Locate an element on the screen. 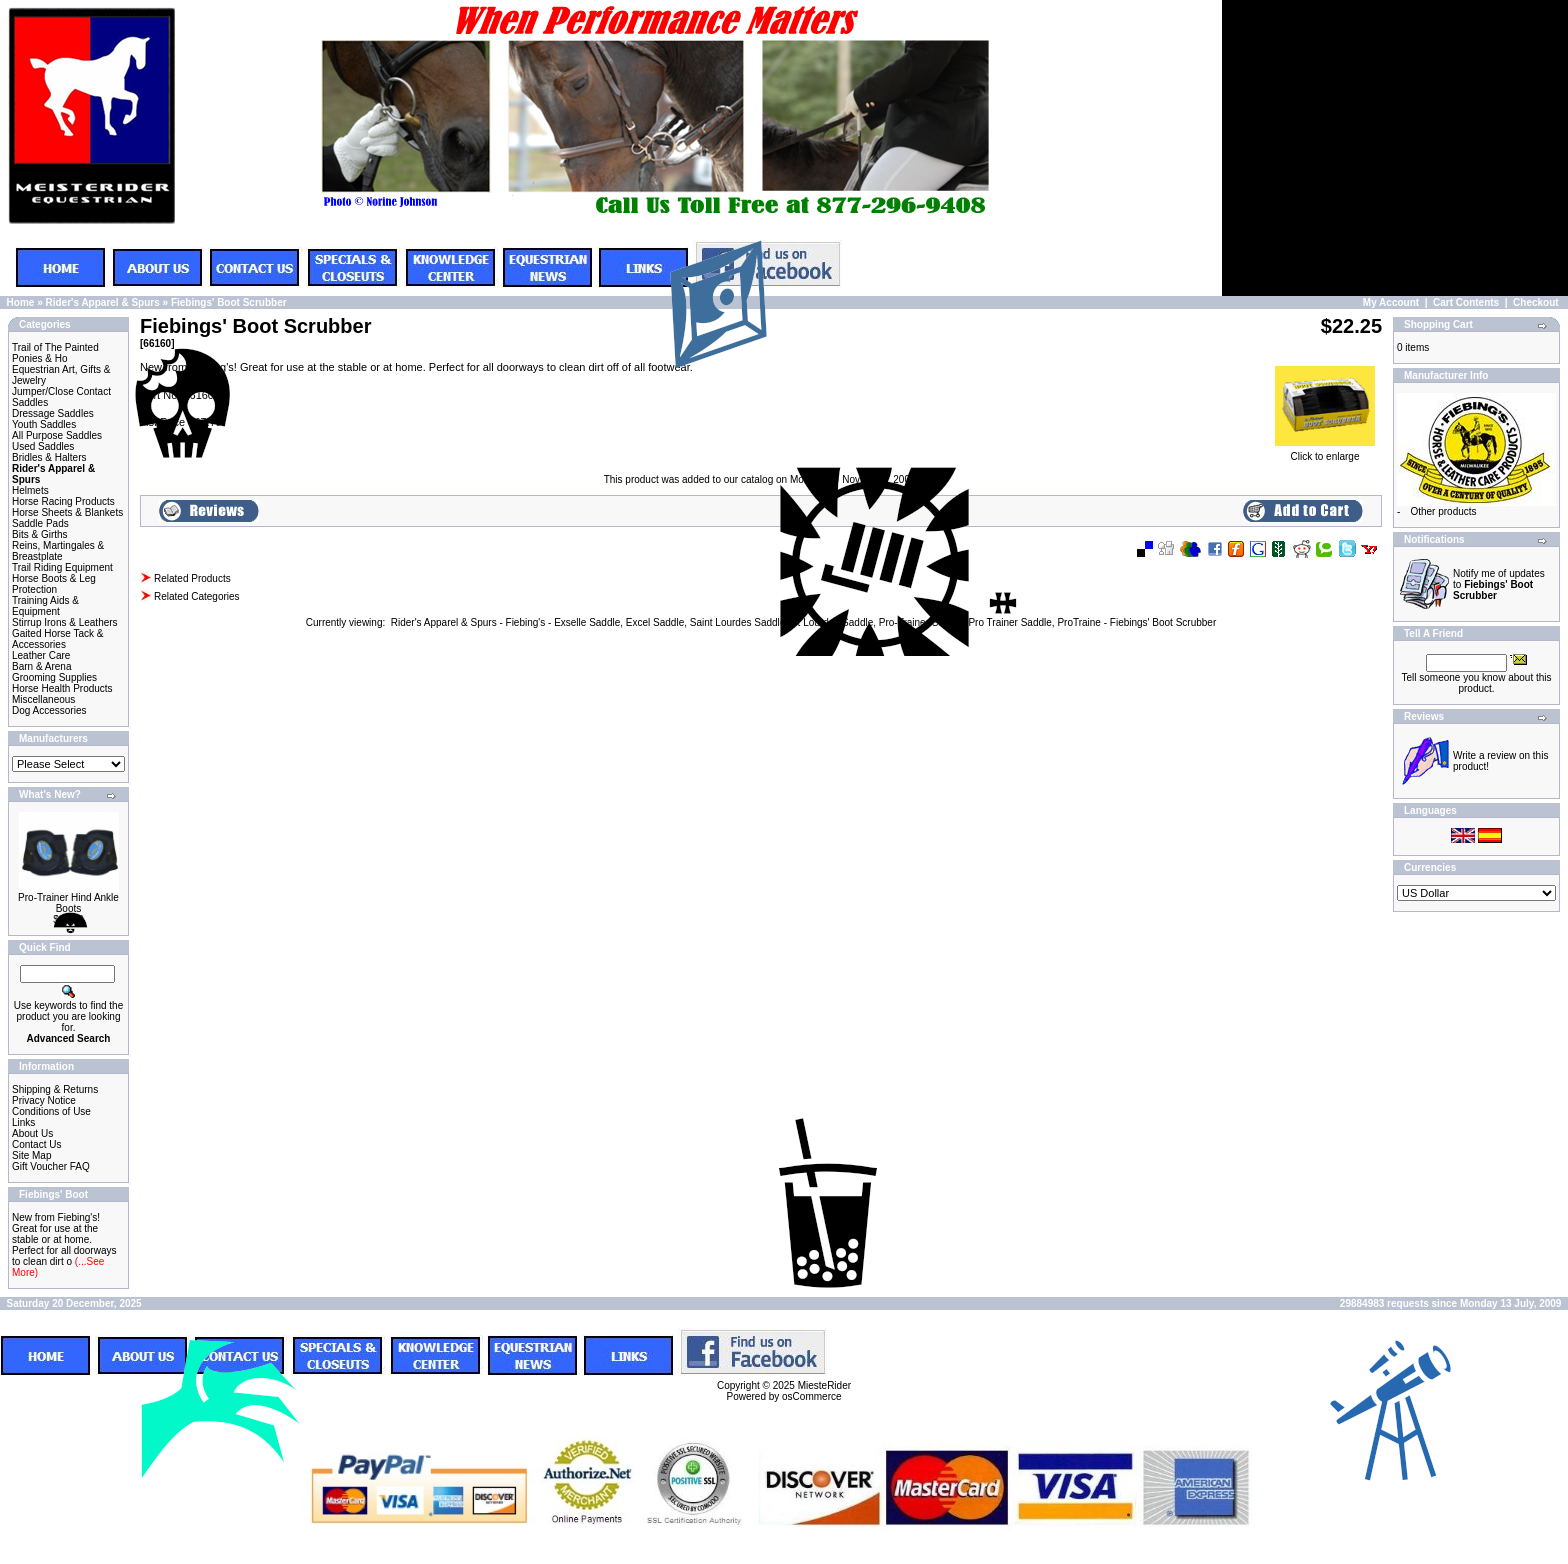  indicates a rare or precious item in a game inventory is located at coordinates (718, 304).